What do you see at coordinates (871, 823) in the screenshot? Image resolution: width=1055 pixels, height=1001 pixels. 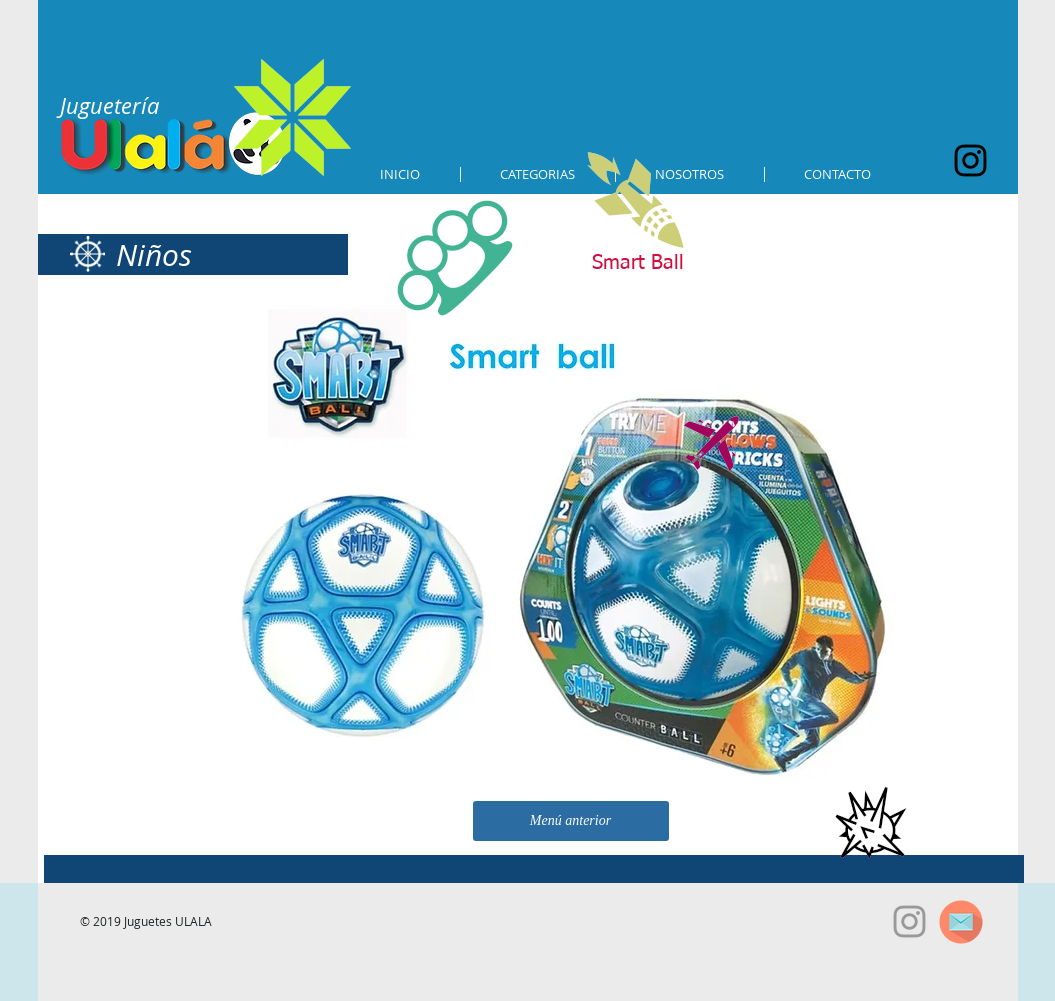 I see `sea urchin creature in a game inventory` at bounding box center [871, 823].